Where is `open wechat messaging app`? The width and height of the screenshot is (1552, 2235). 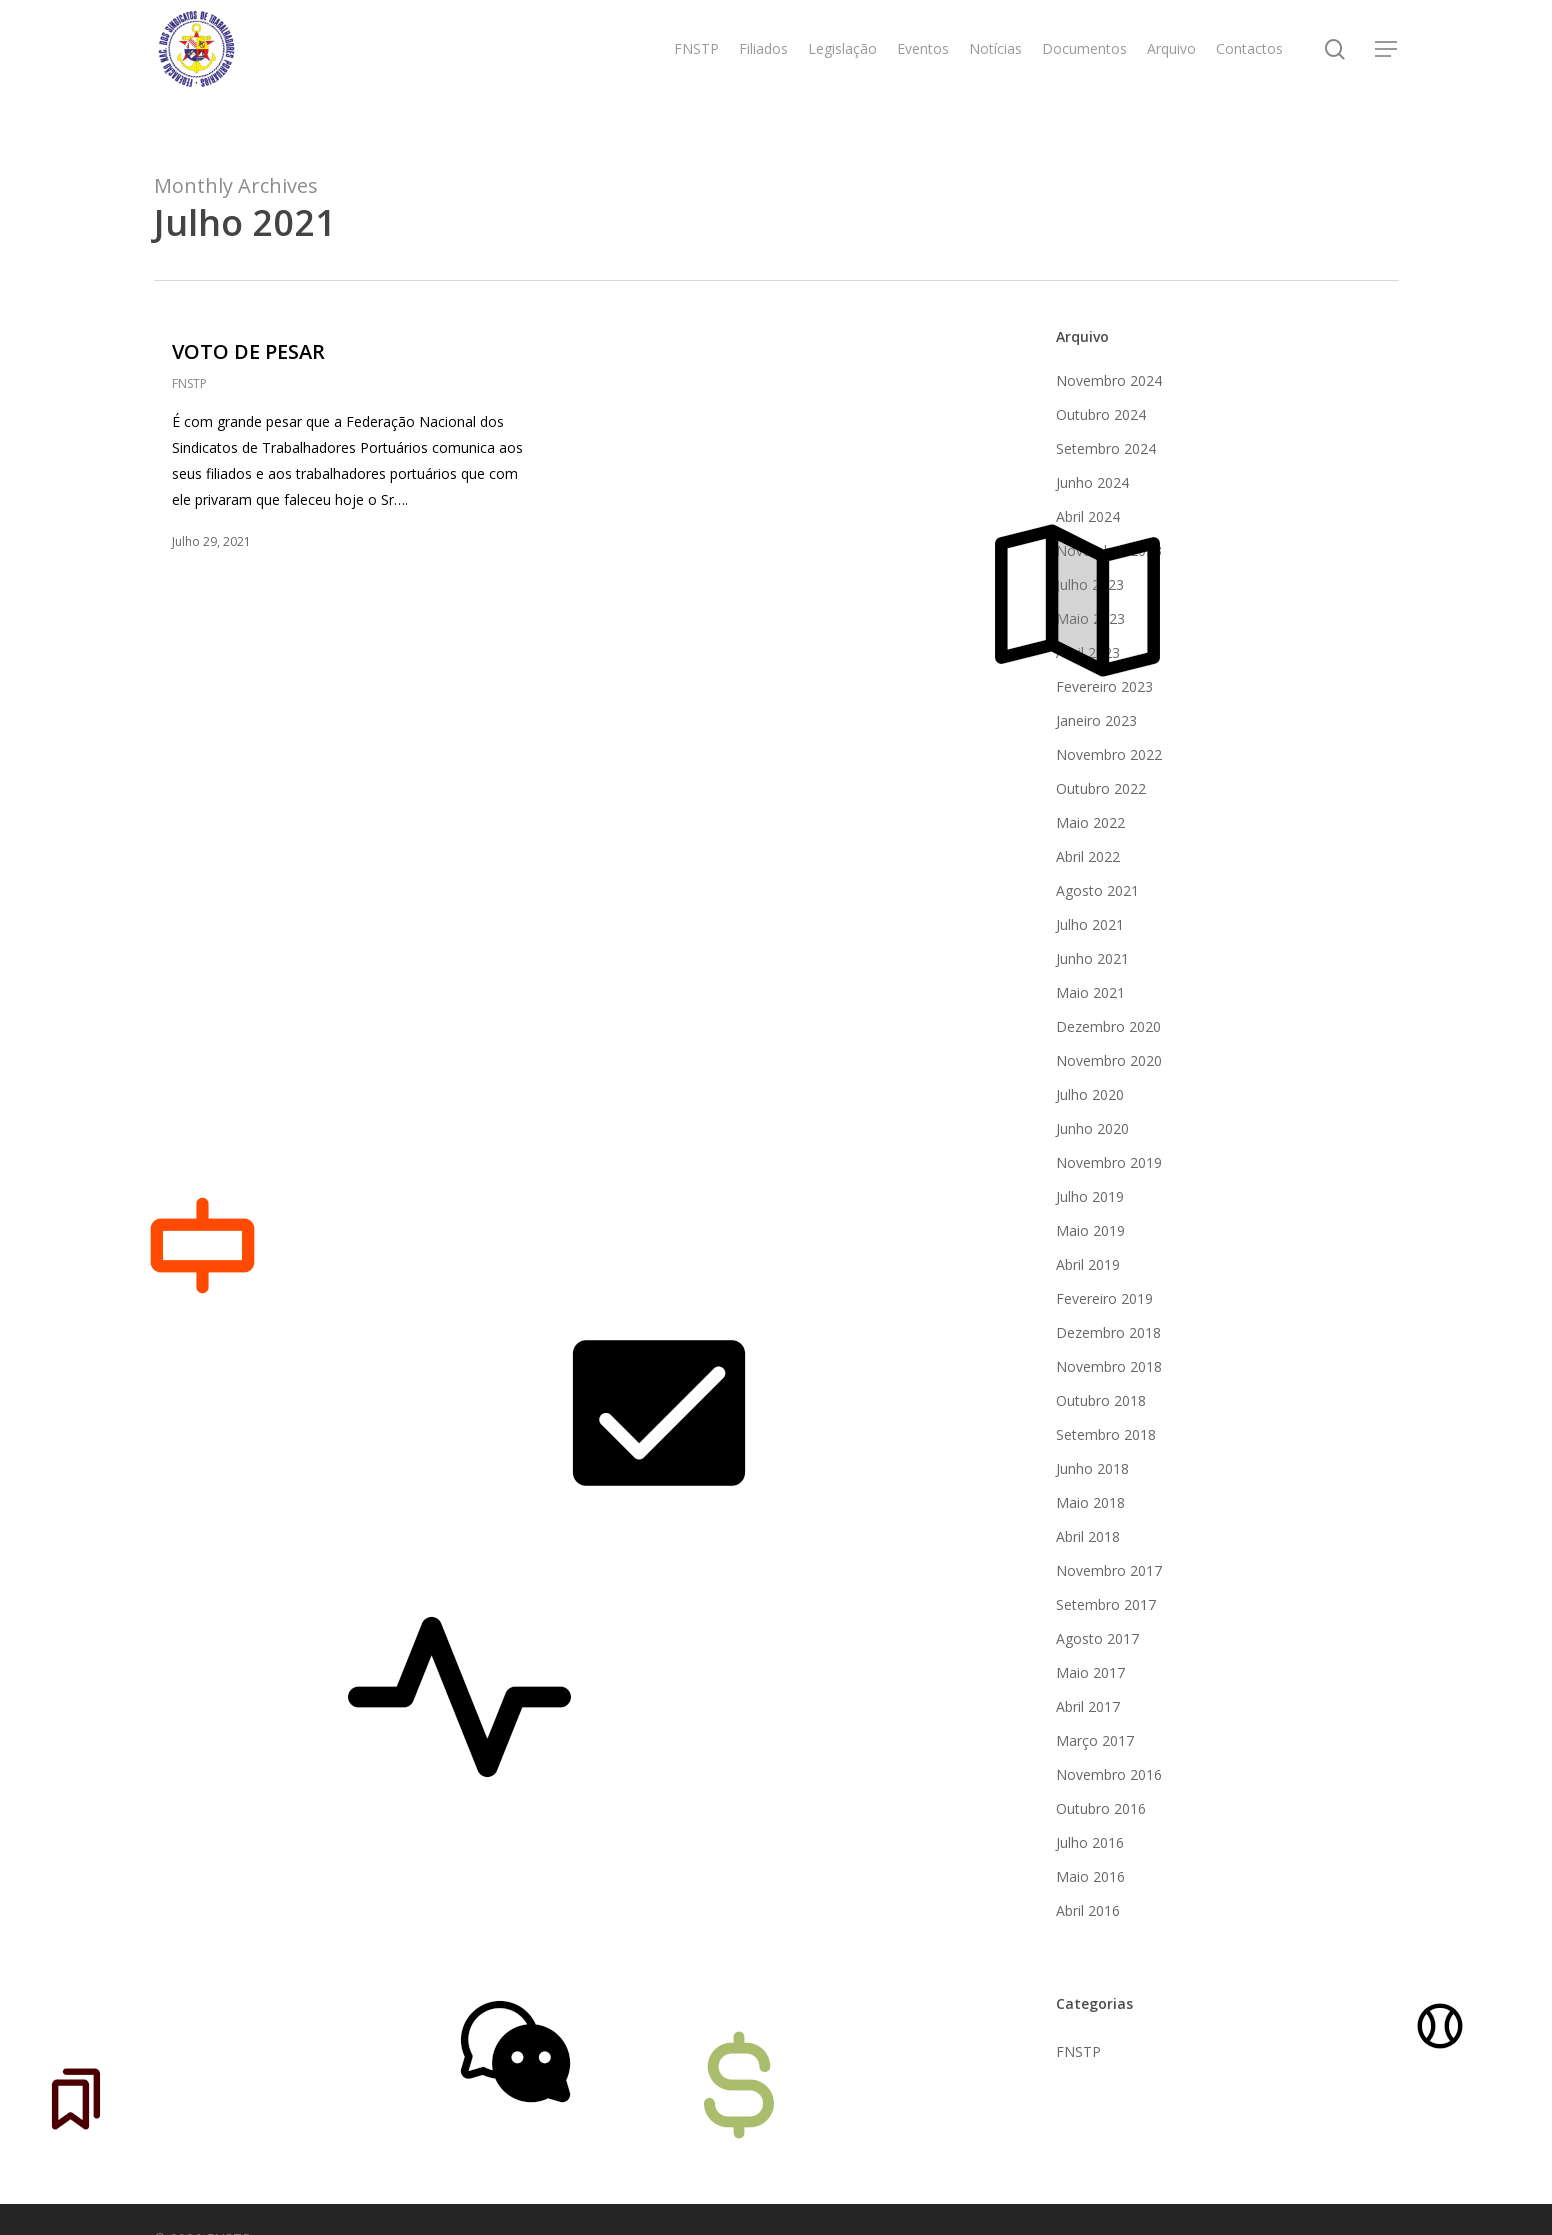
open wechat messaging app is located at coordinates (515, 2051).